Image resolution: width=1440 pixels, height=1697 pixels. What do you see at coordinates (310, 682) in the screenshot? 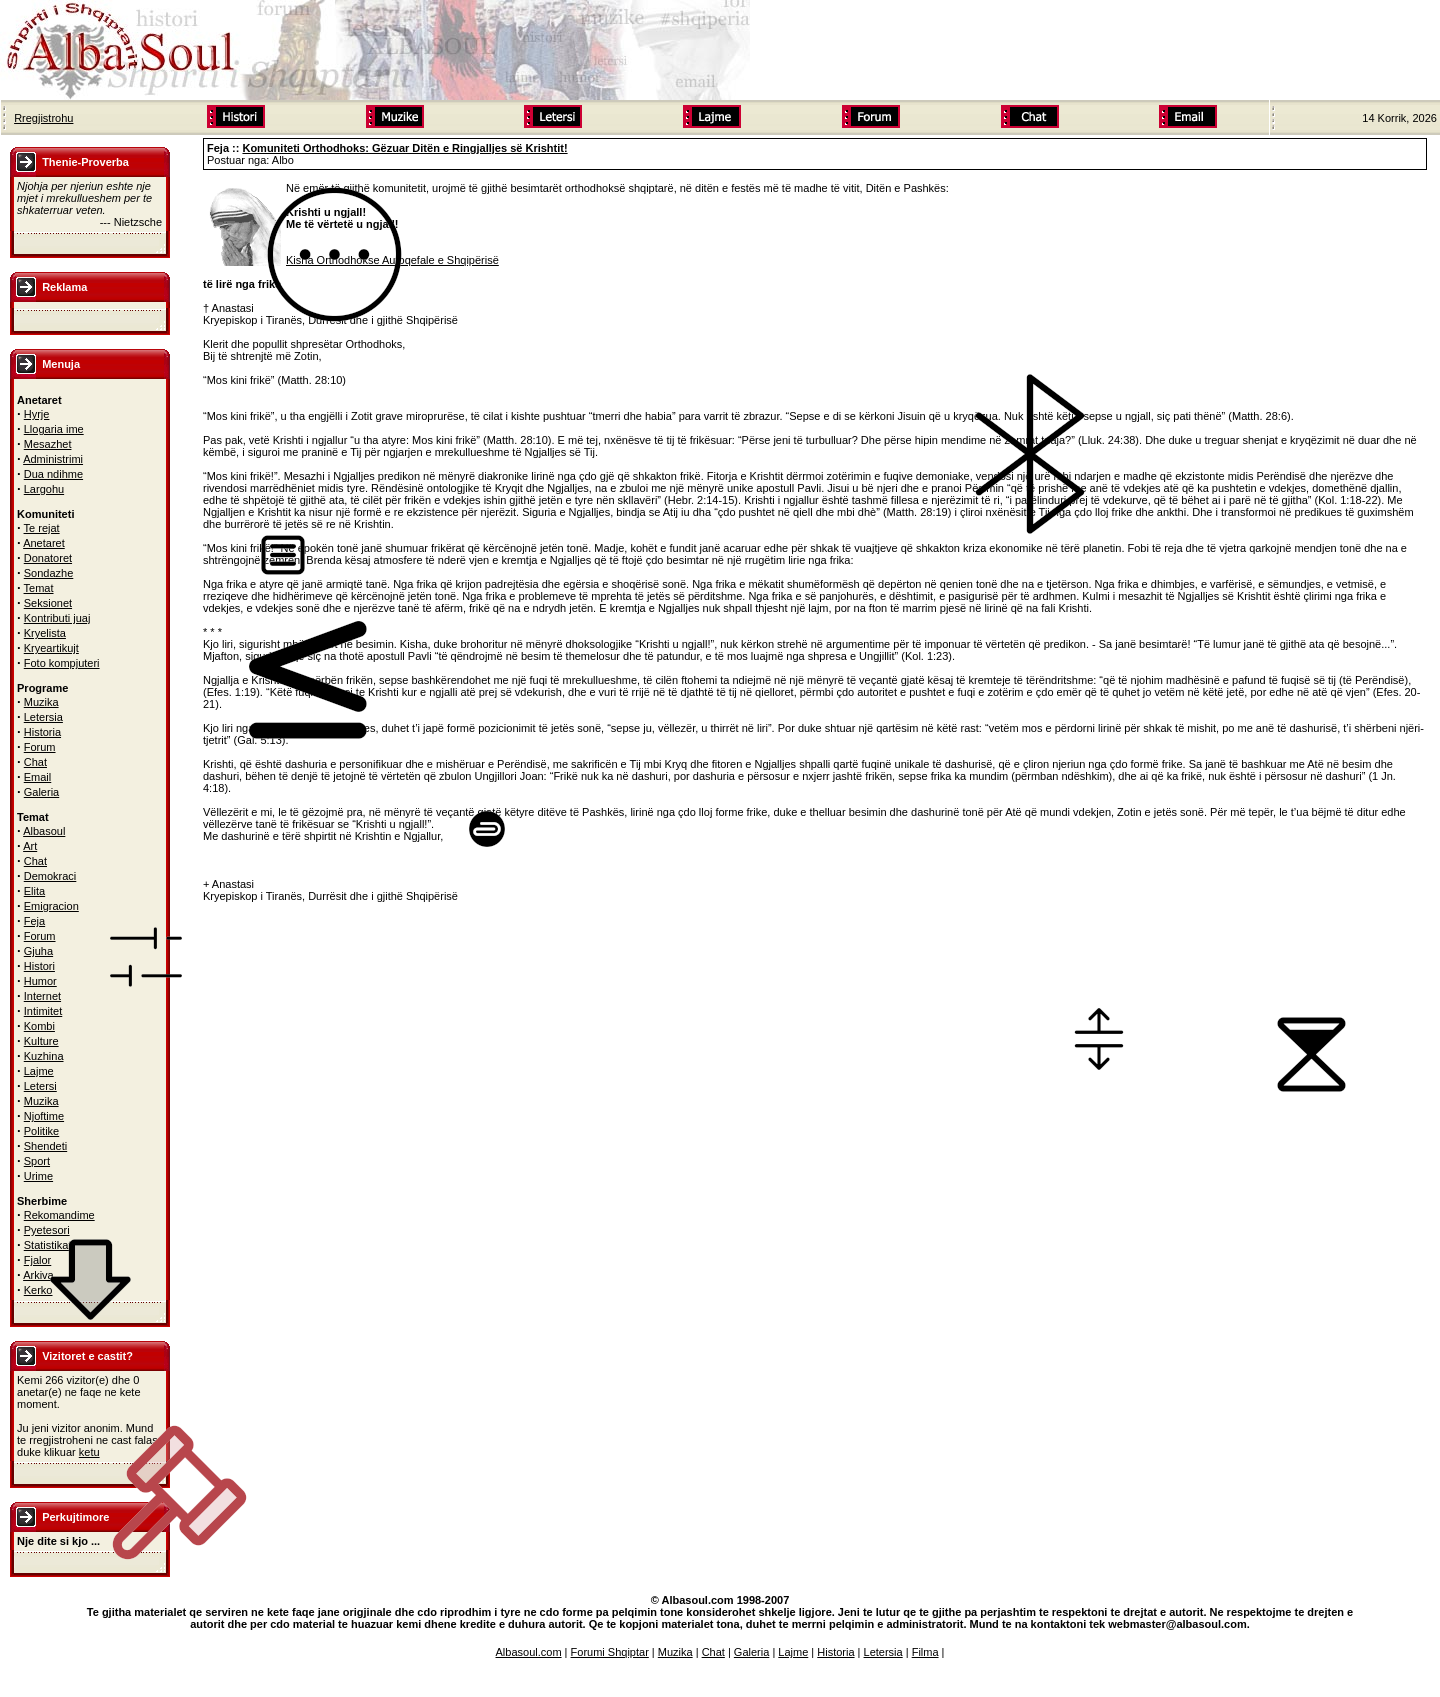
I see `less than or equal to comparison operator` at bounding box center [310, 682].